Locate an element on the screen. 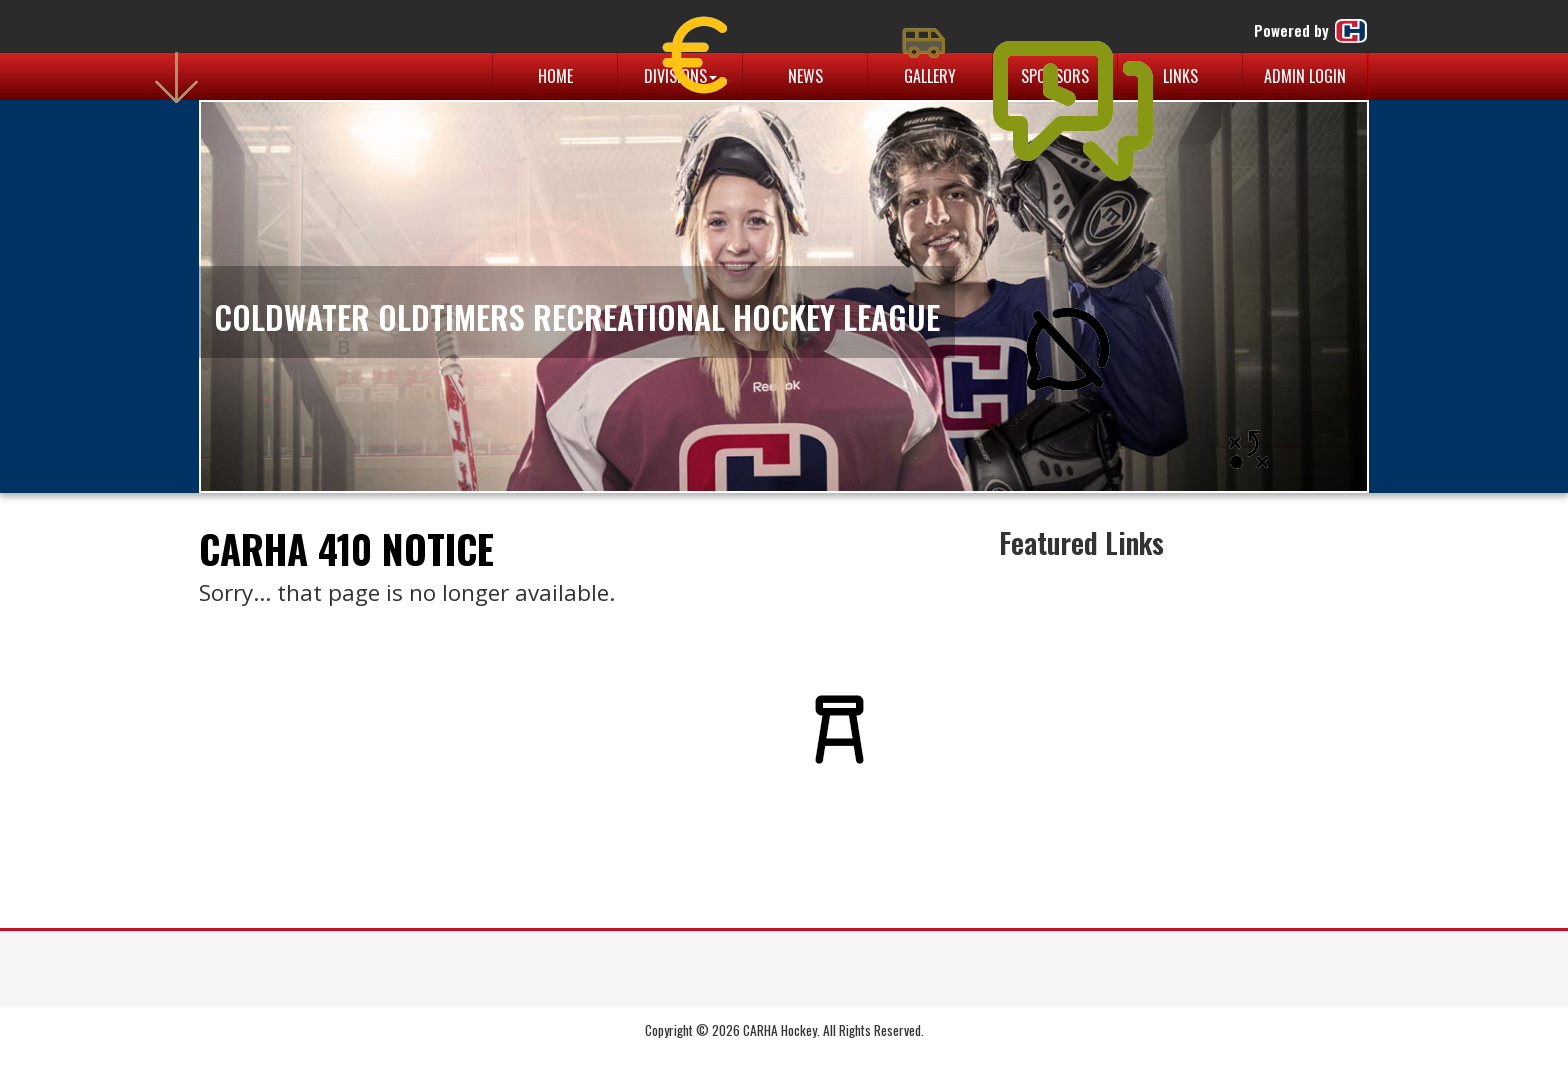 Image resolution: width=1568 pixels, height=1069 pixels. browse furniture or seating options is located at coordinates (839, 729).